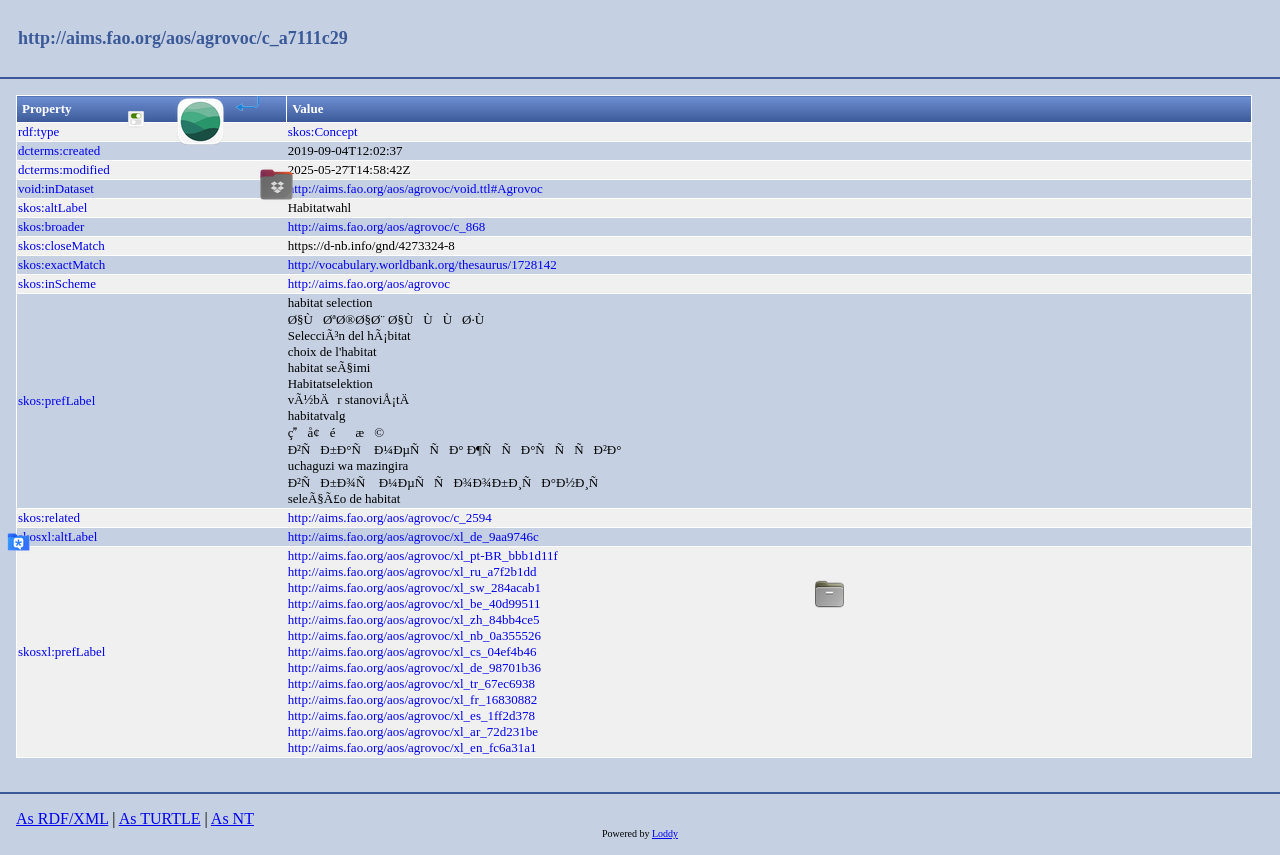 The image size is (1280, 855). Describe the element at coordinates (136, 119) in the screenshot. I see `open gnome tweaks to customize desktop settings` at that location.